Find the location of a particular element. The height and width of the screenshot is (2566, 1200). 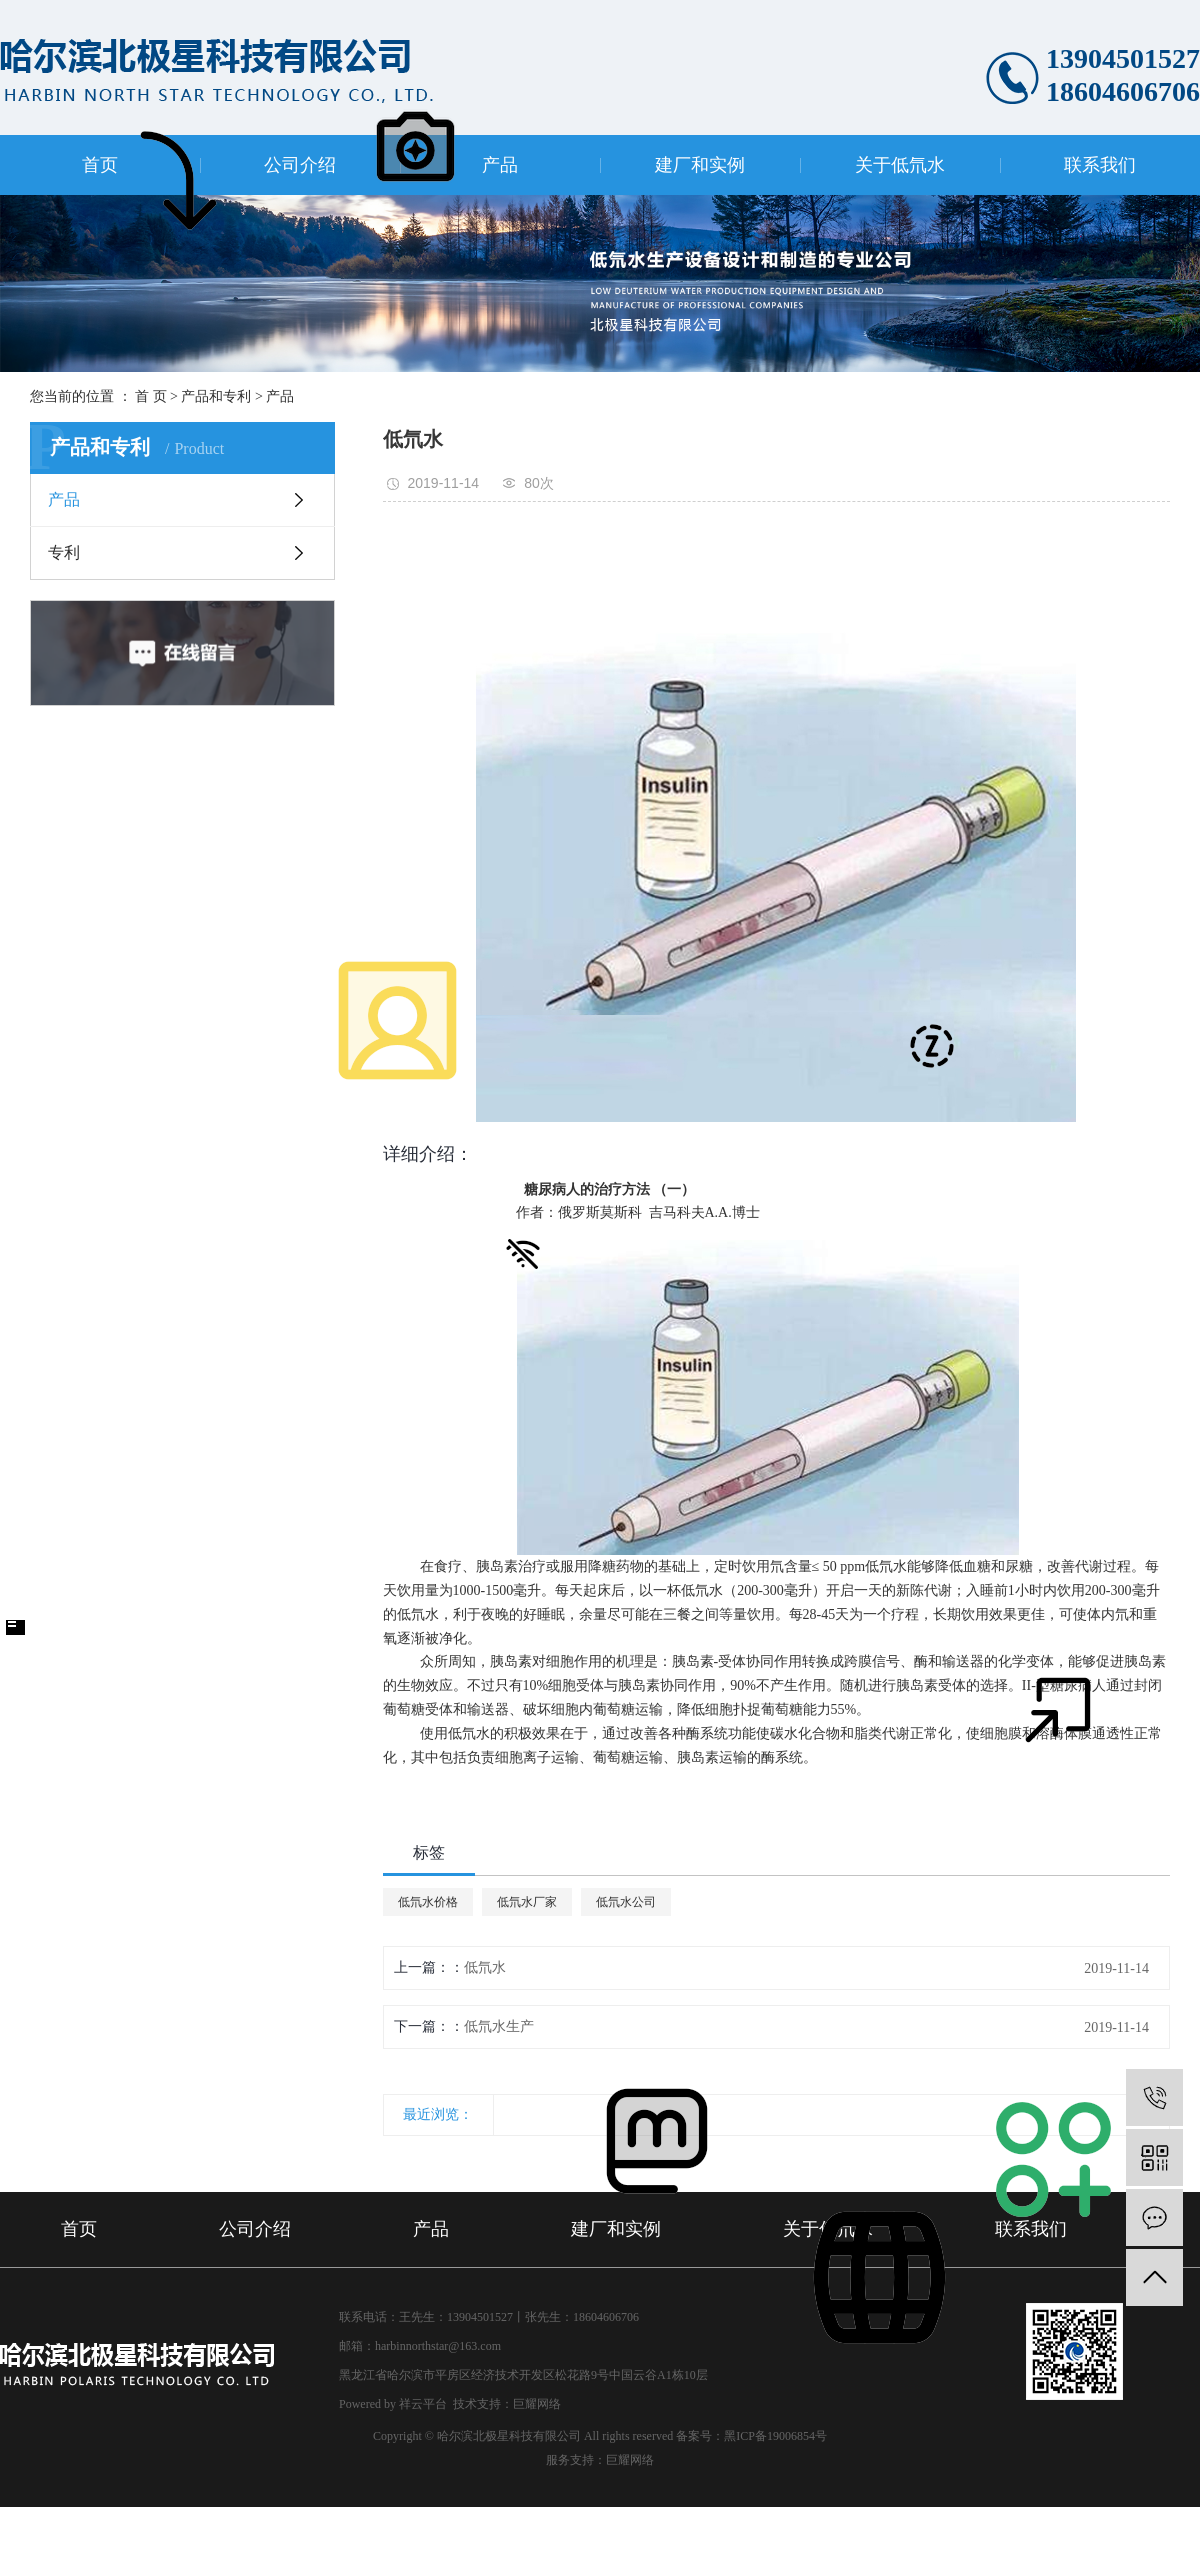

add a new item to a collection is located at coordinates (1053, 2159).